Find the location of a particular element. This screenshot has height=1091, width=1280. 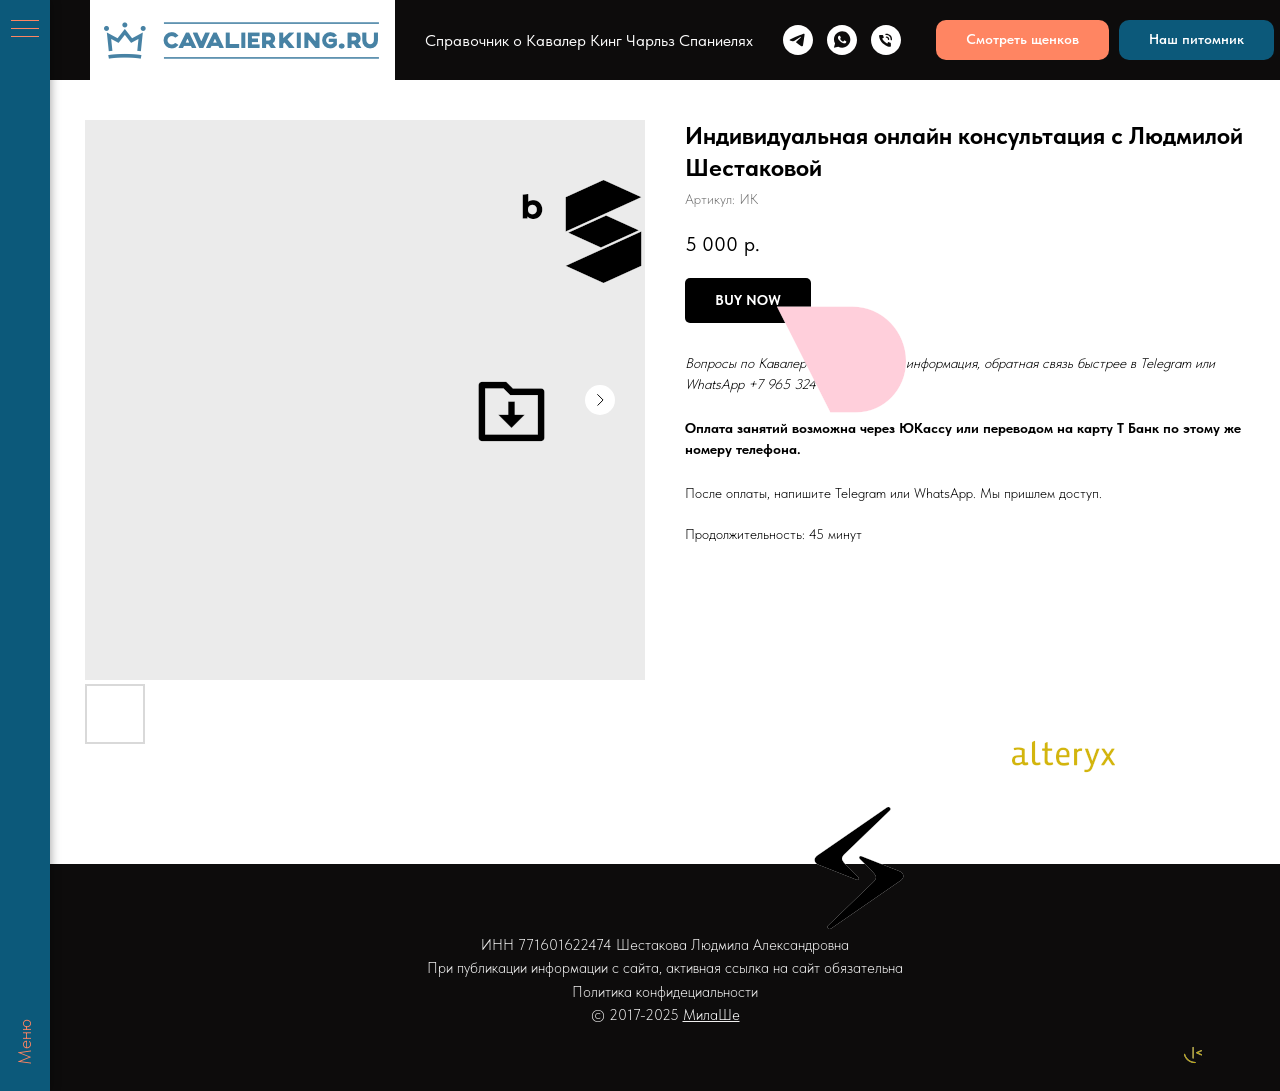

bricks website builder logo is located at coordinates (532, 206).